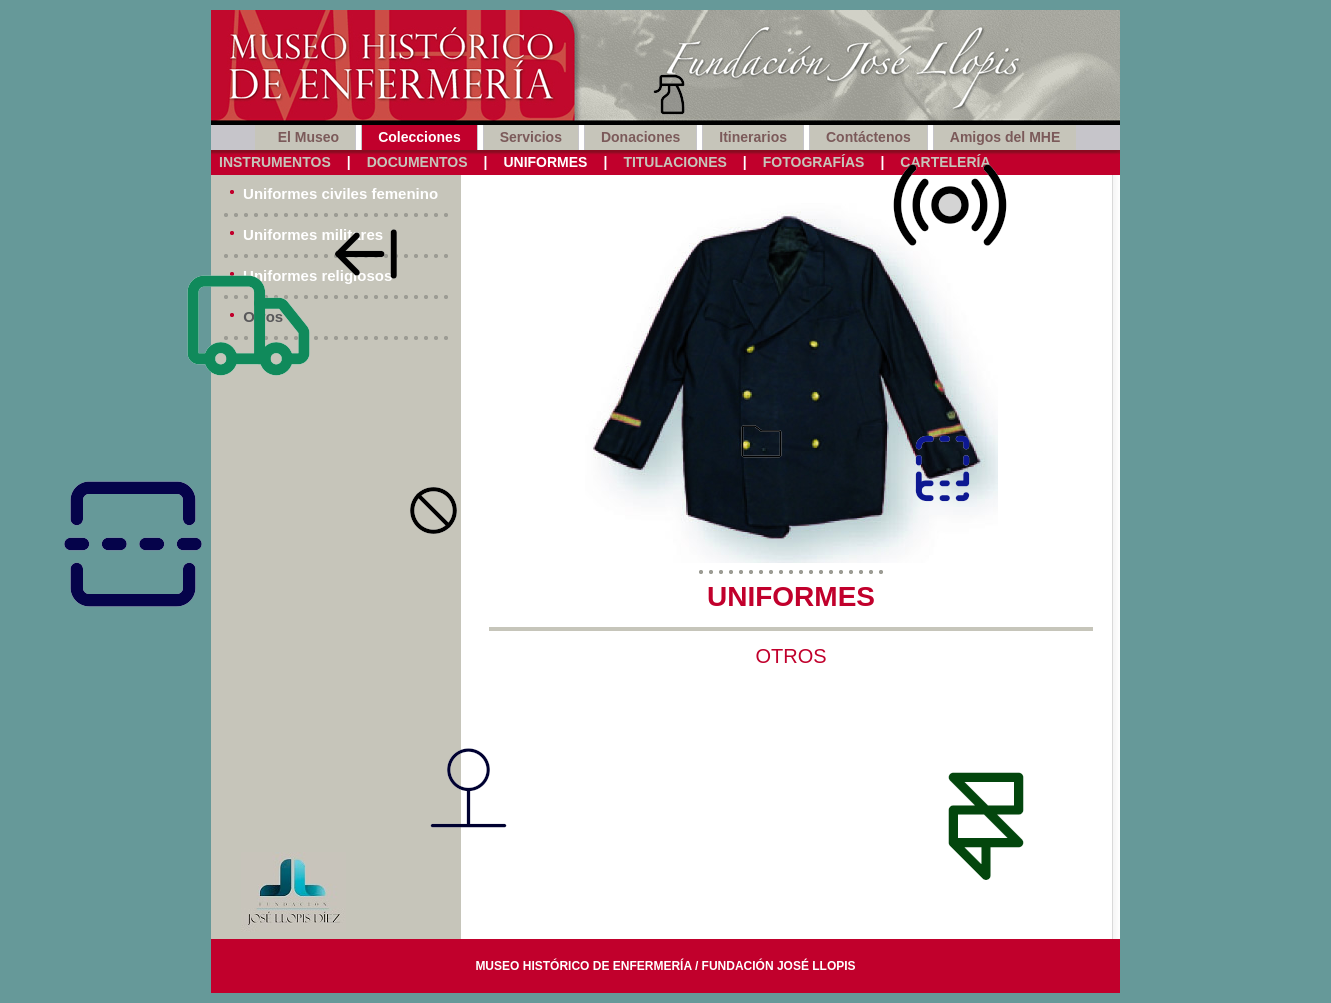  Describe the element at coordinates (950, 205) in the screenshot. I see `start a live broadcast or stream` at that location.